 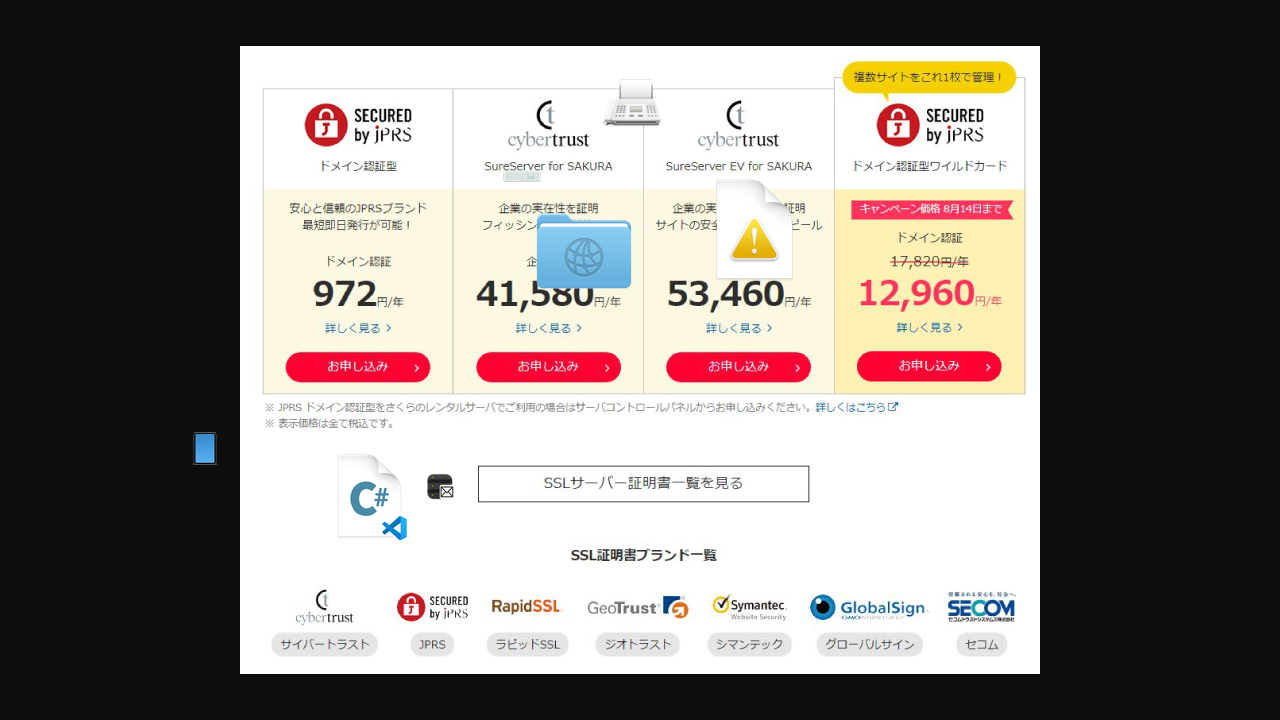 What do you see at coordinates (205, 445) in the screenshot?
I see `iPad Mini device icon` at bounding box center [205, 445].